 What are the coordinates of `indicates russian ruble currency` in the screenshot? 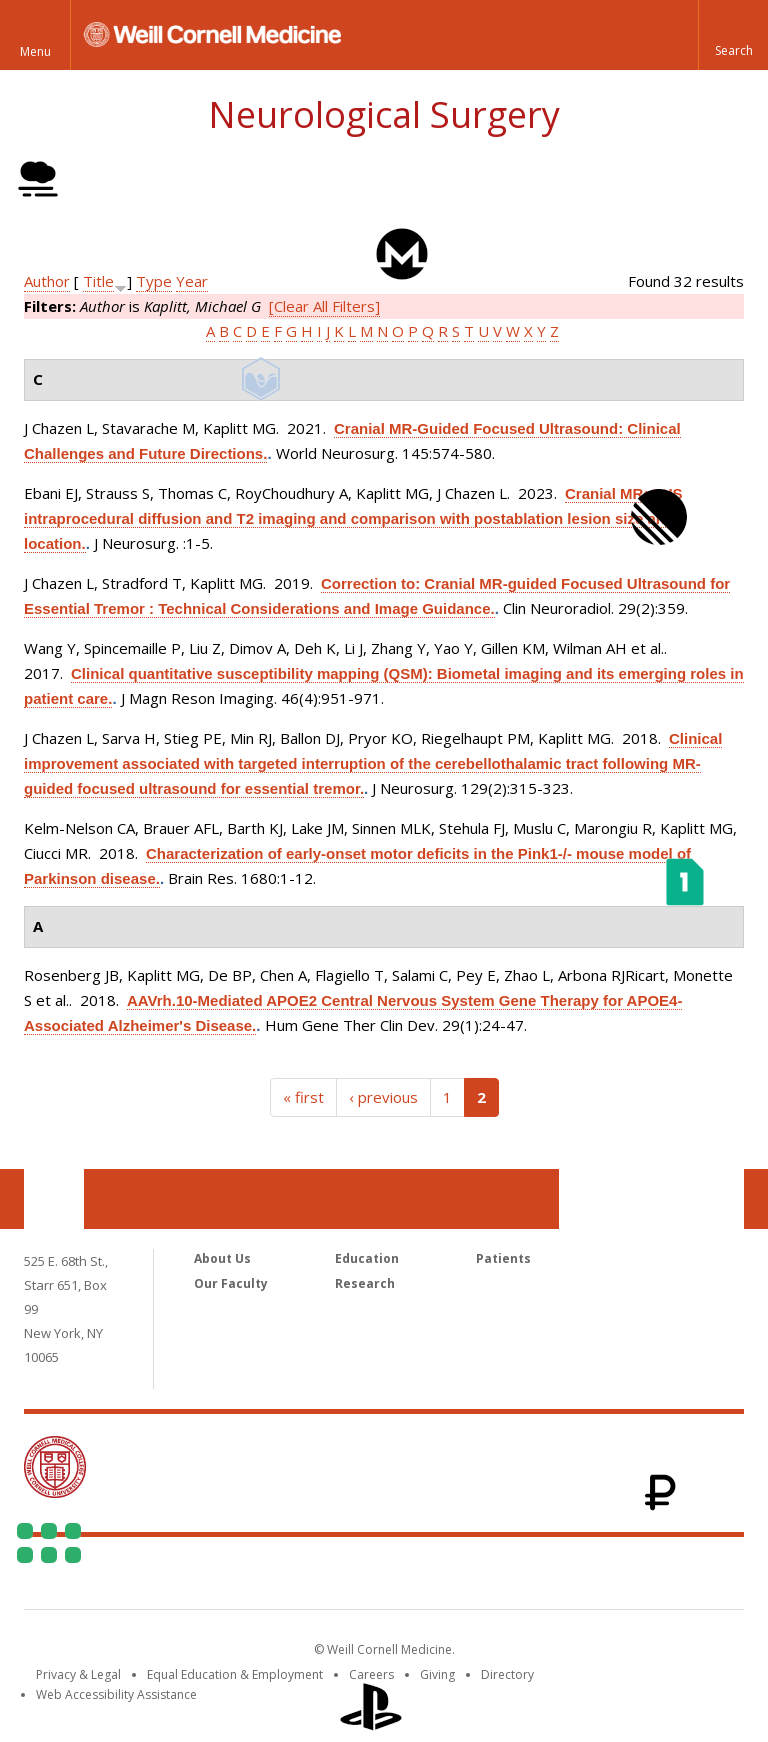 It's located at (661, 1492).